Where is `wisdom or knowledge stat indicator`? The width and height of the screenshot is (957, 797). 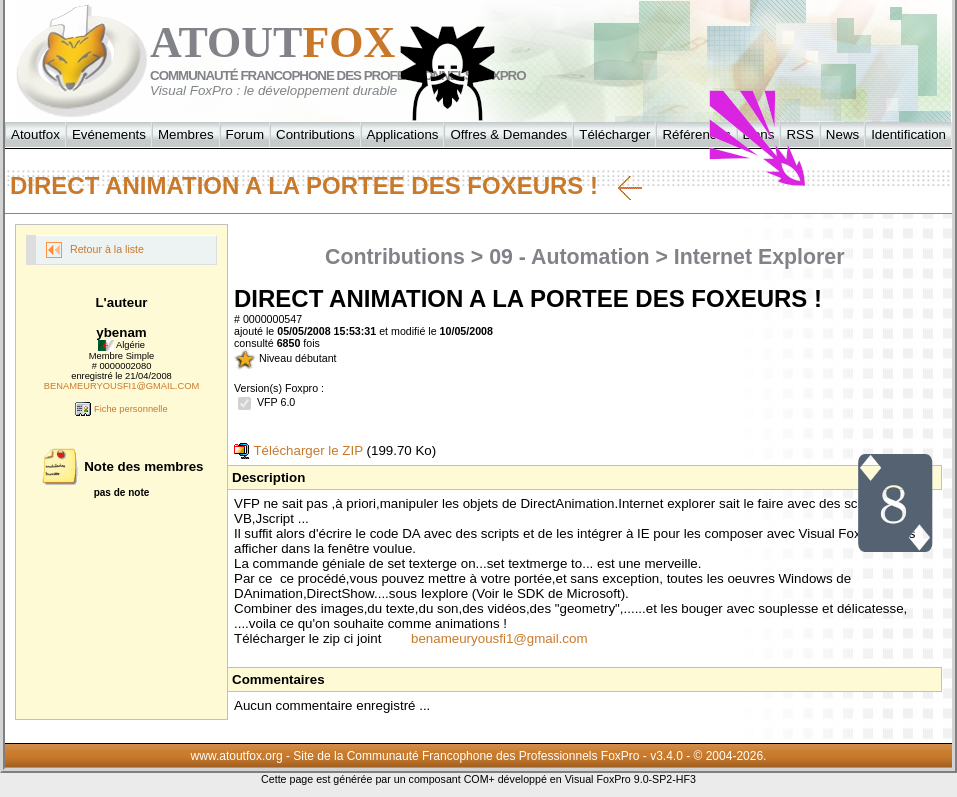 wisdom or knowledge stat indicator is located at coordinates (447, 73).